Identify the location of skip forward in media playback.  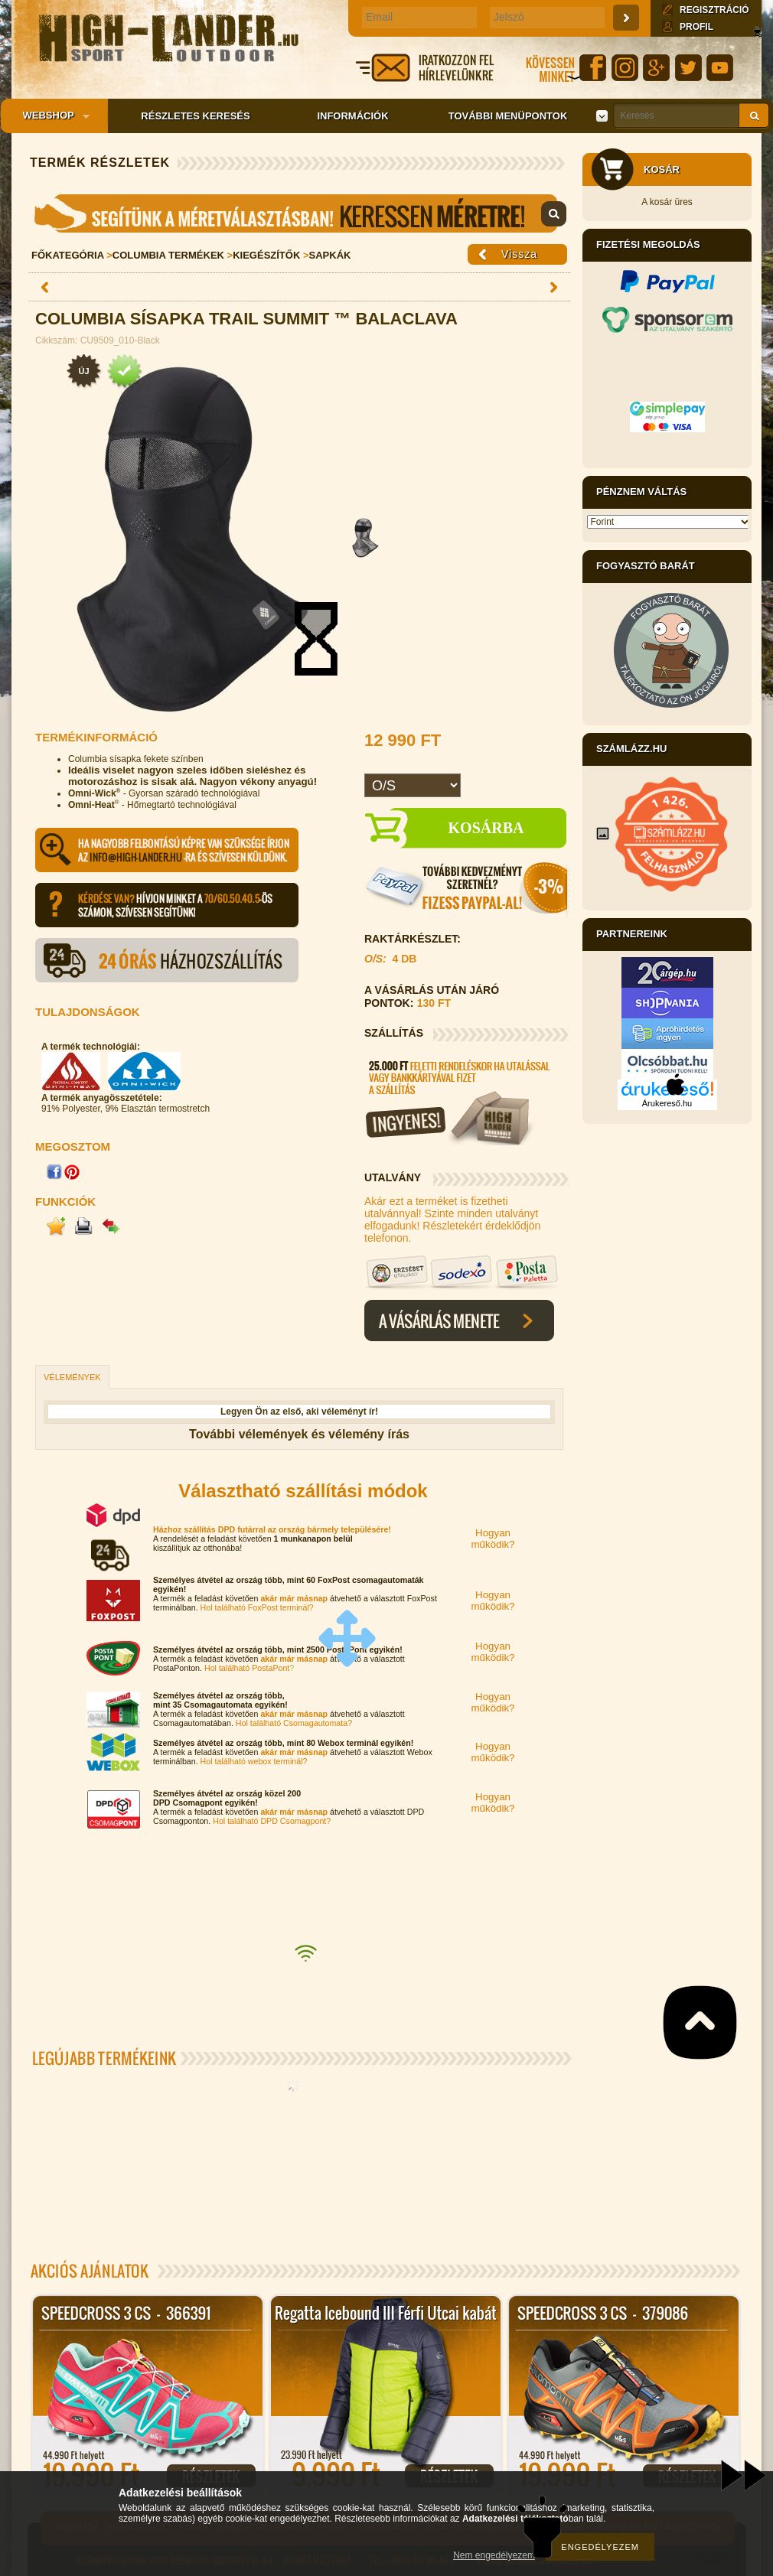
(742, 2475).